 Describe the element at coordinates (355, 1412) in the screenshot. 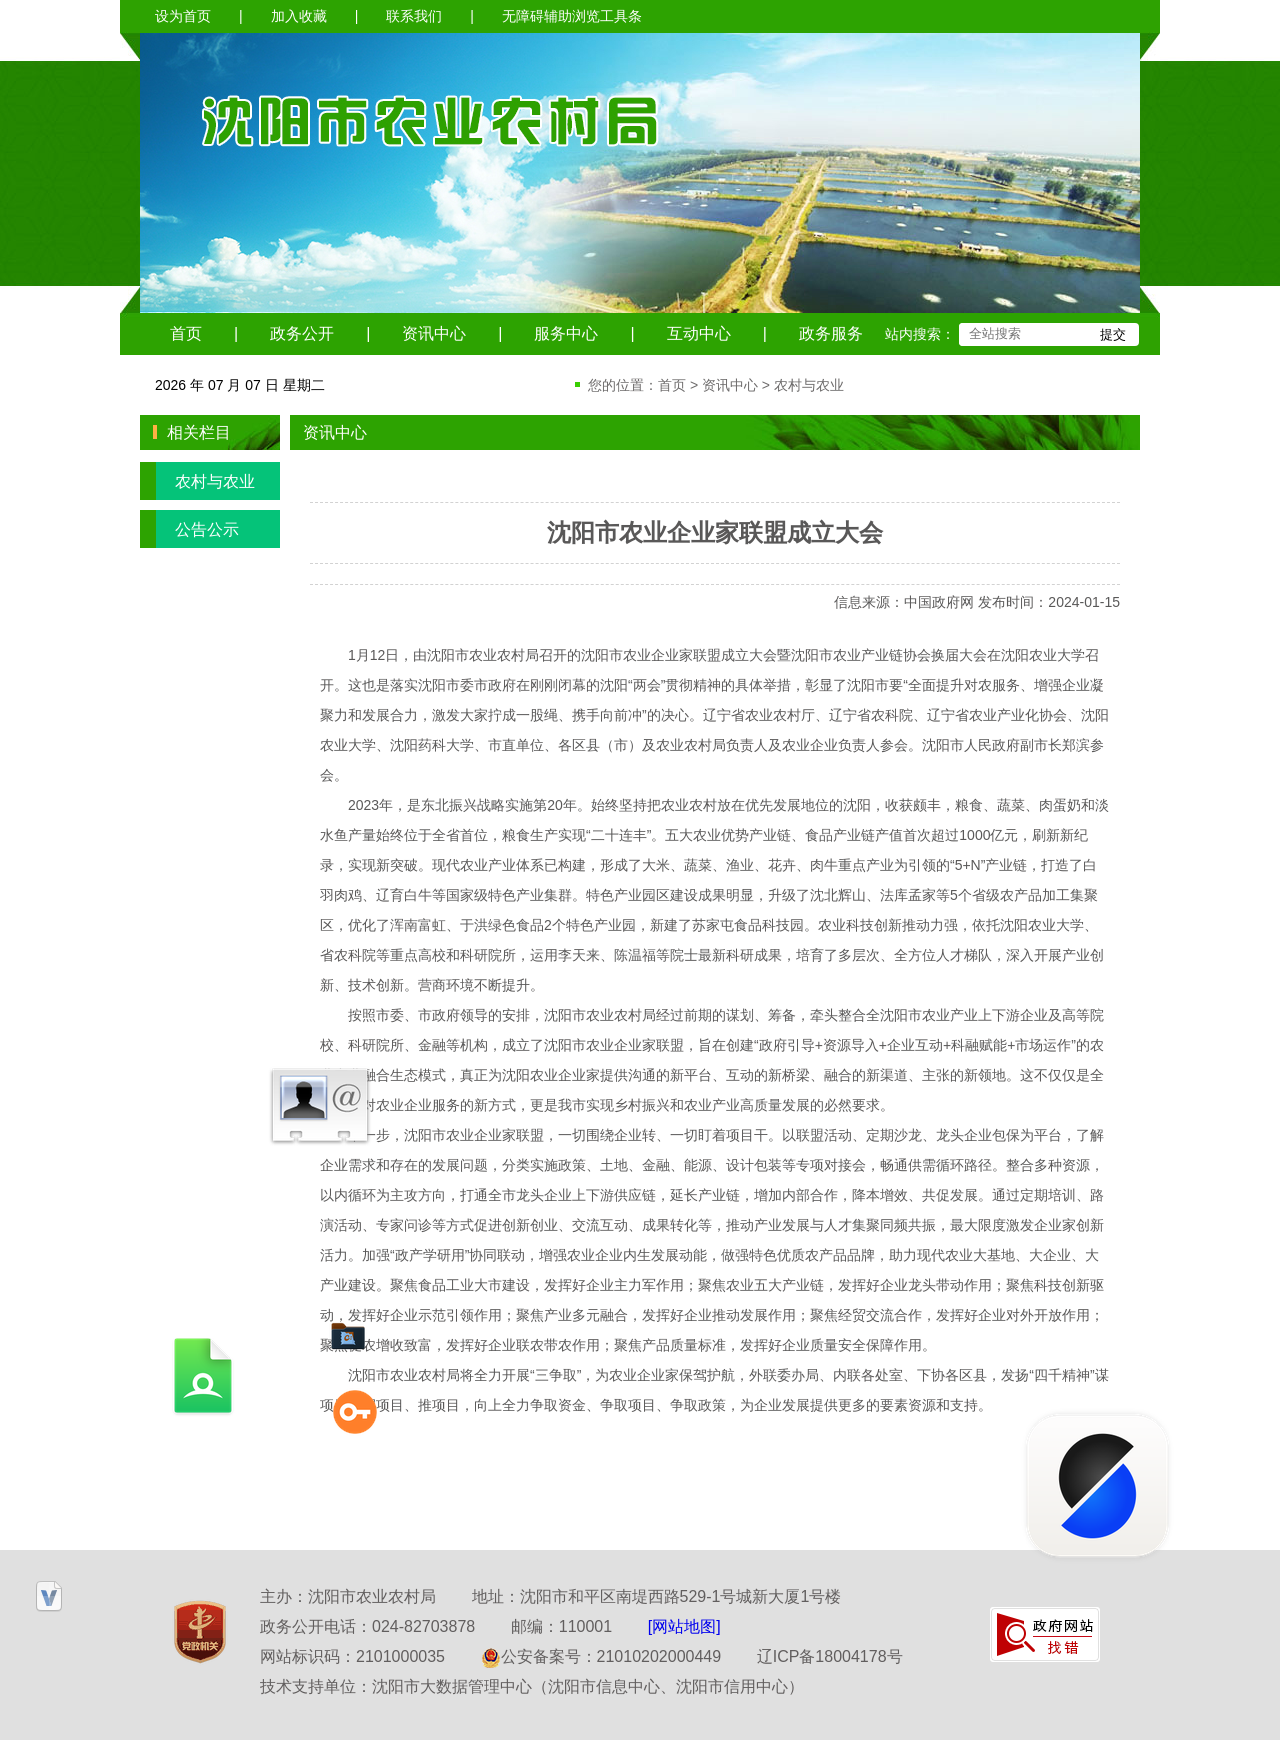

I see `indicates encrypted or password-protected content` at that location.